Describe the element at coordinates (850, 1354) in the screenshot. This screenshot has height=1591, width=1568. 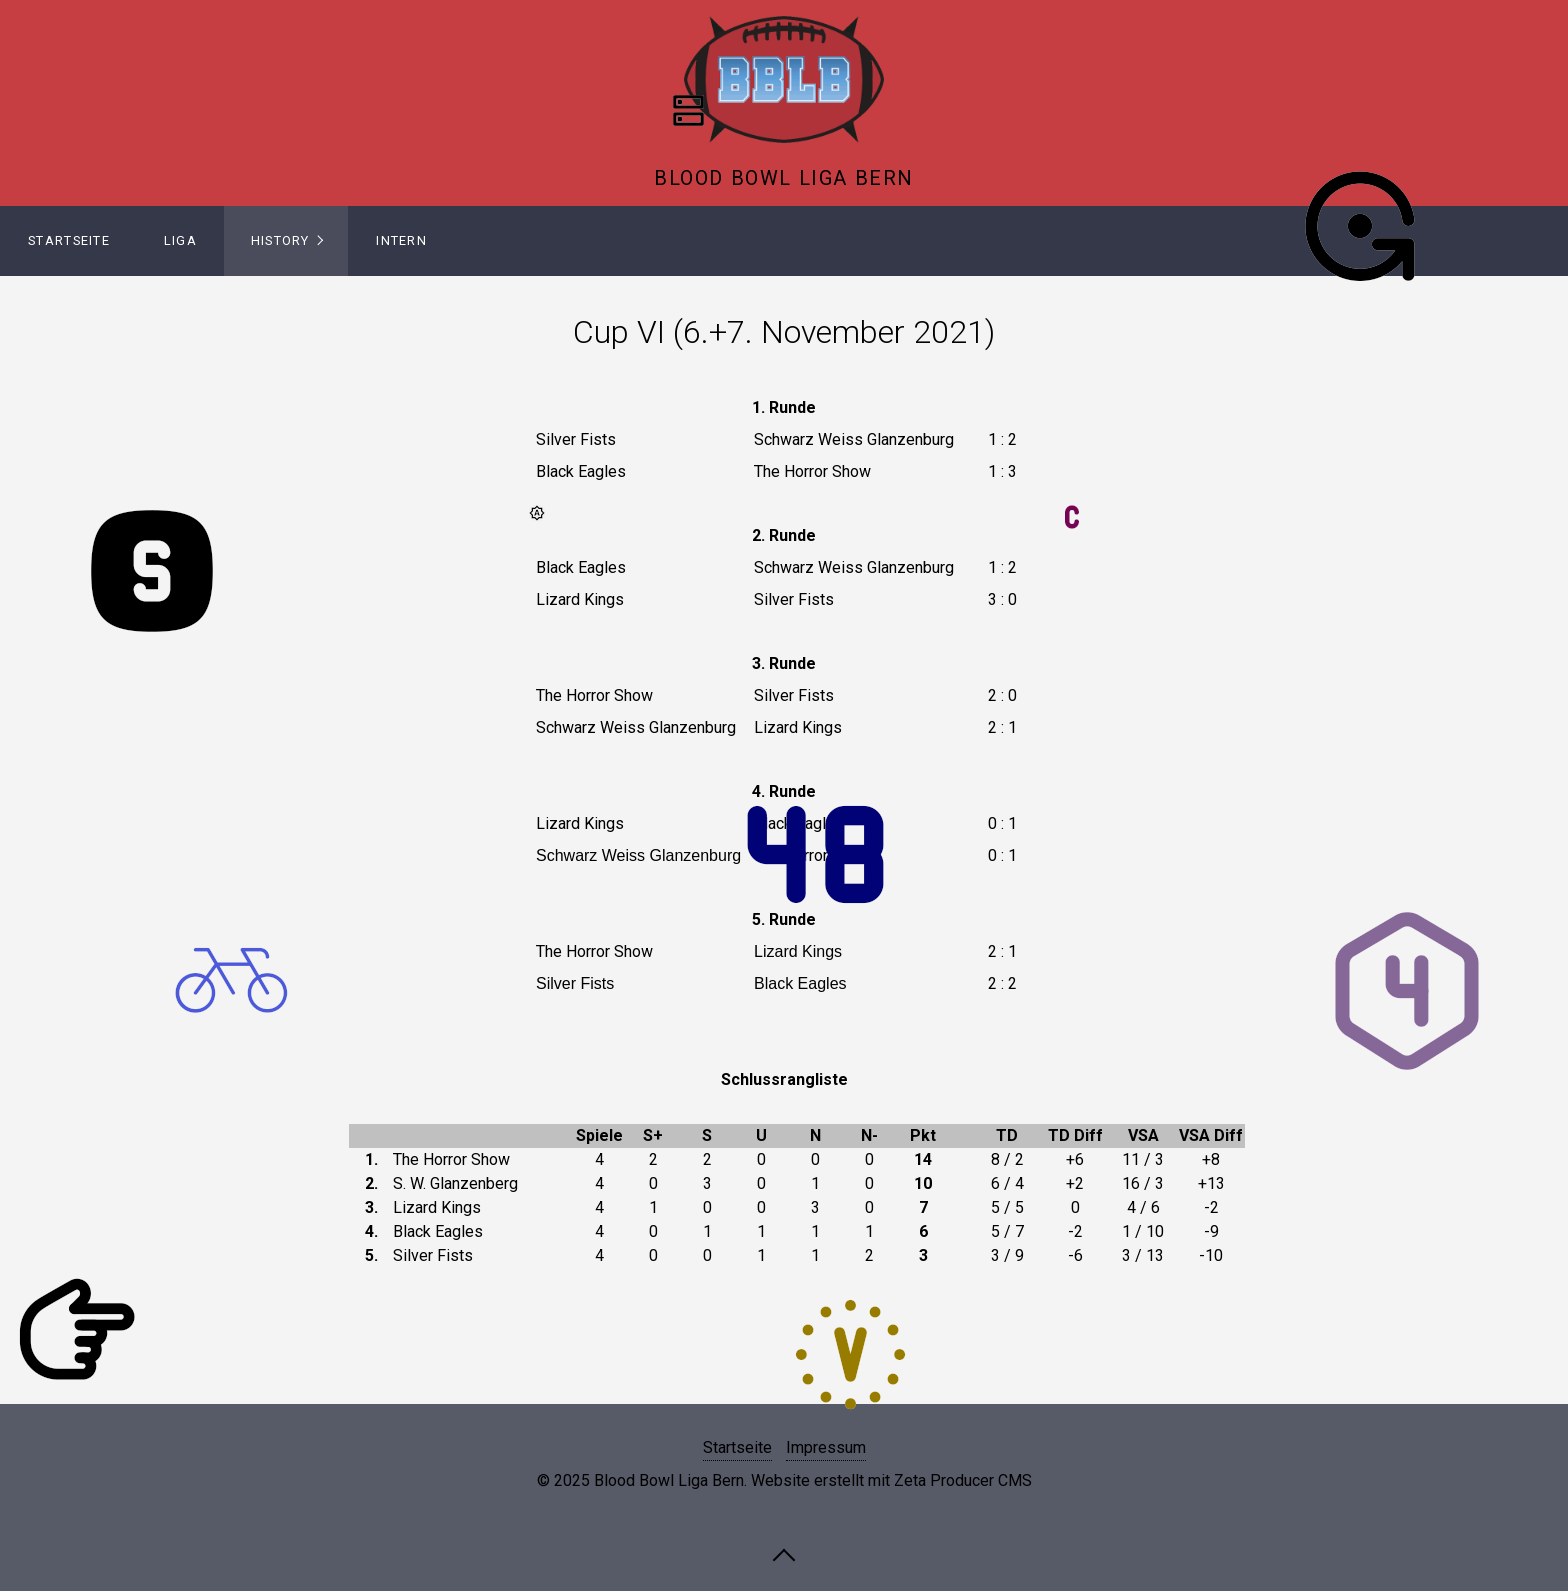
I see `indicates a verified or validation status in progress` at that location.